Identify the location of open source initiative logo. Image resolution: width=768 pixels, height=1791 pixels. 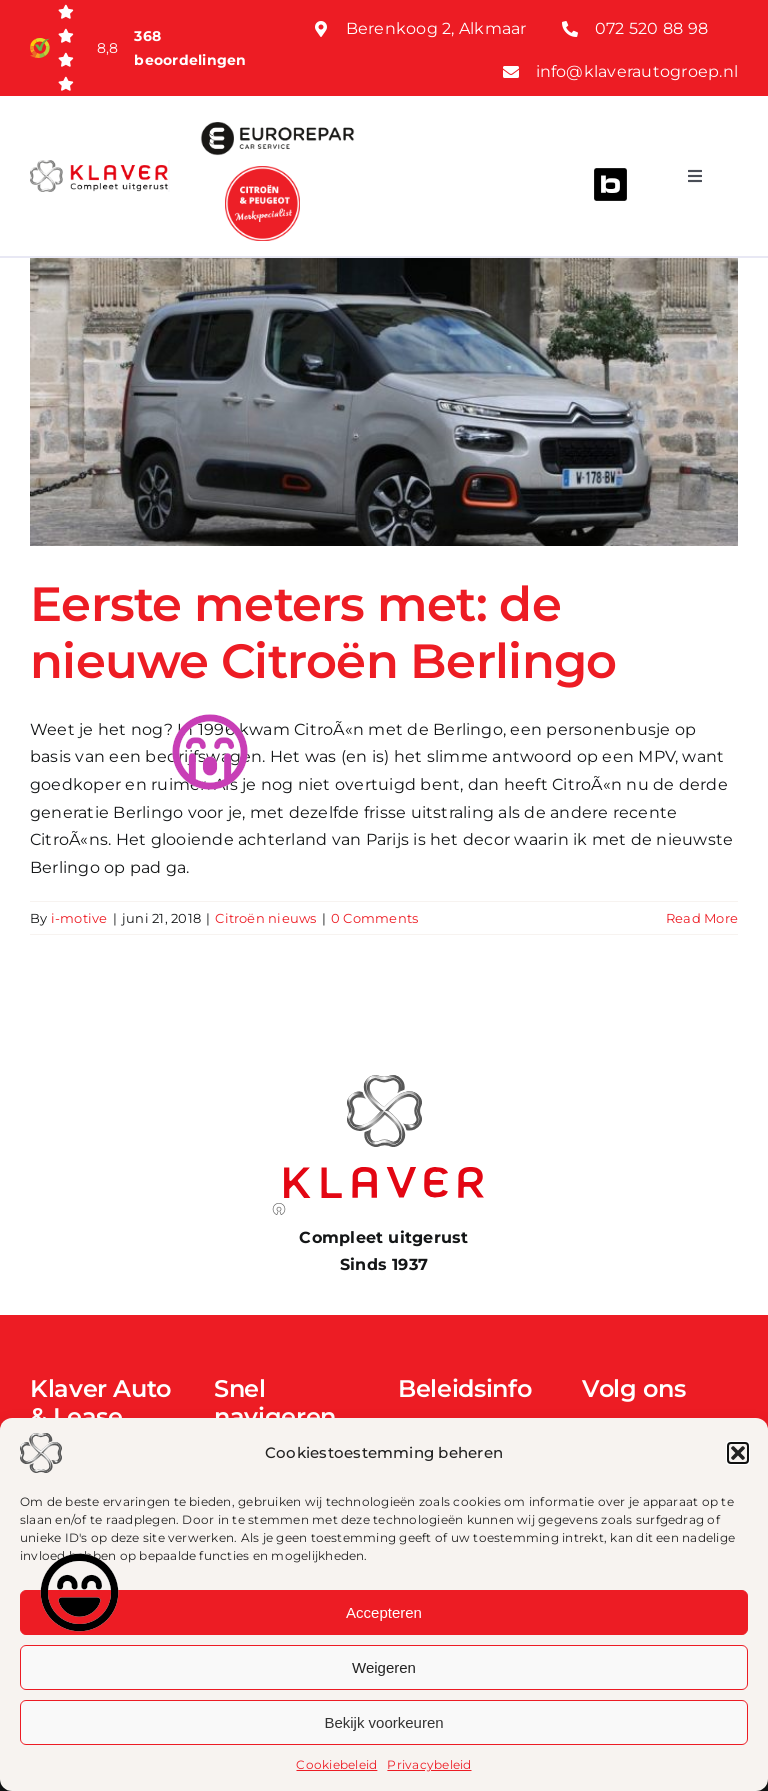
(279, 1209).